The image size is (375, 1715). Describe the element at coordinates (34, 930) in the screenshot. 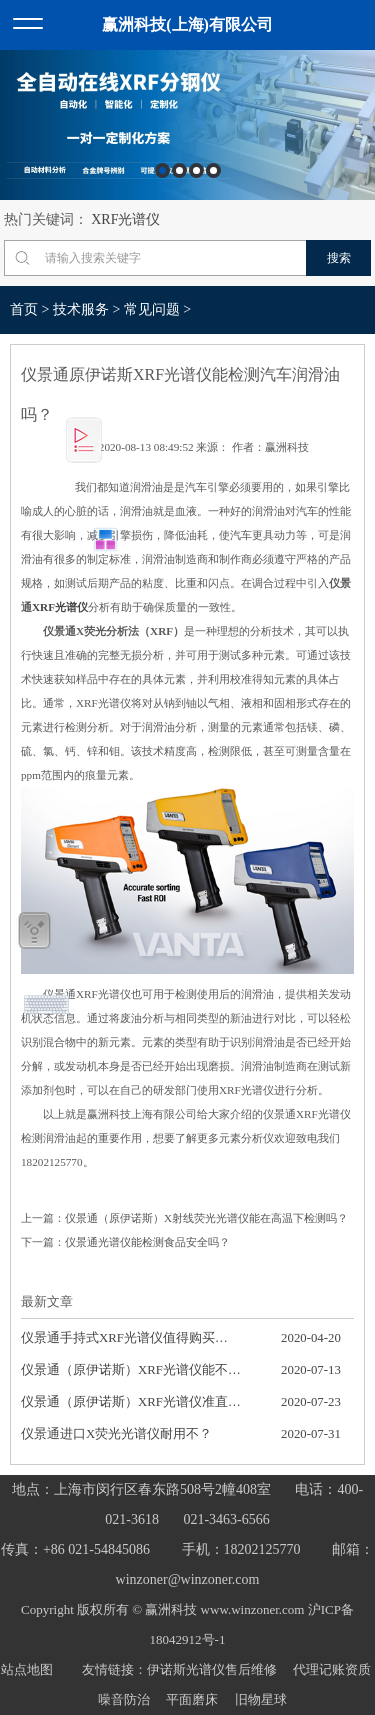

I see `access firewire external hard drive` at that location.